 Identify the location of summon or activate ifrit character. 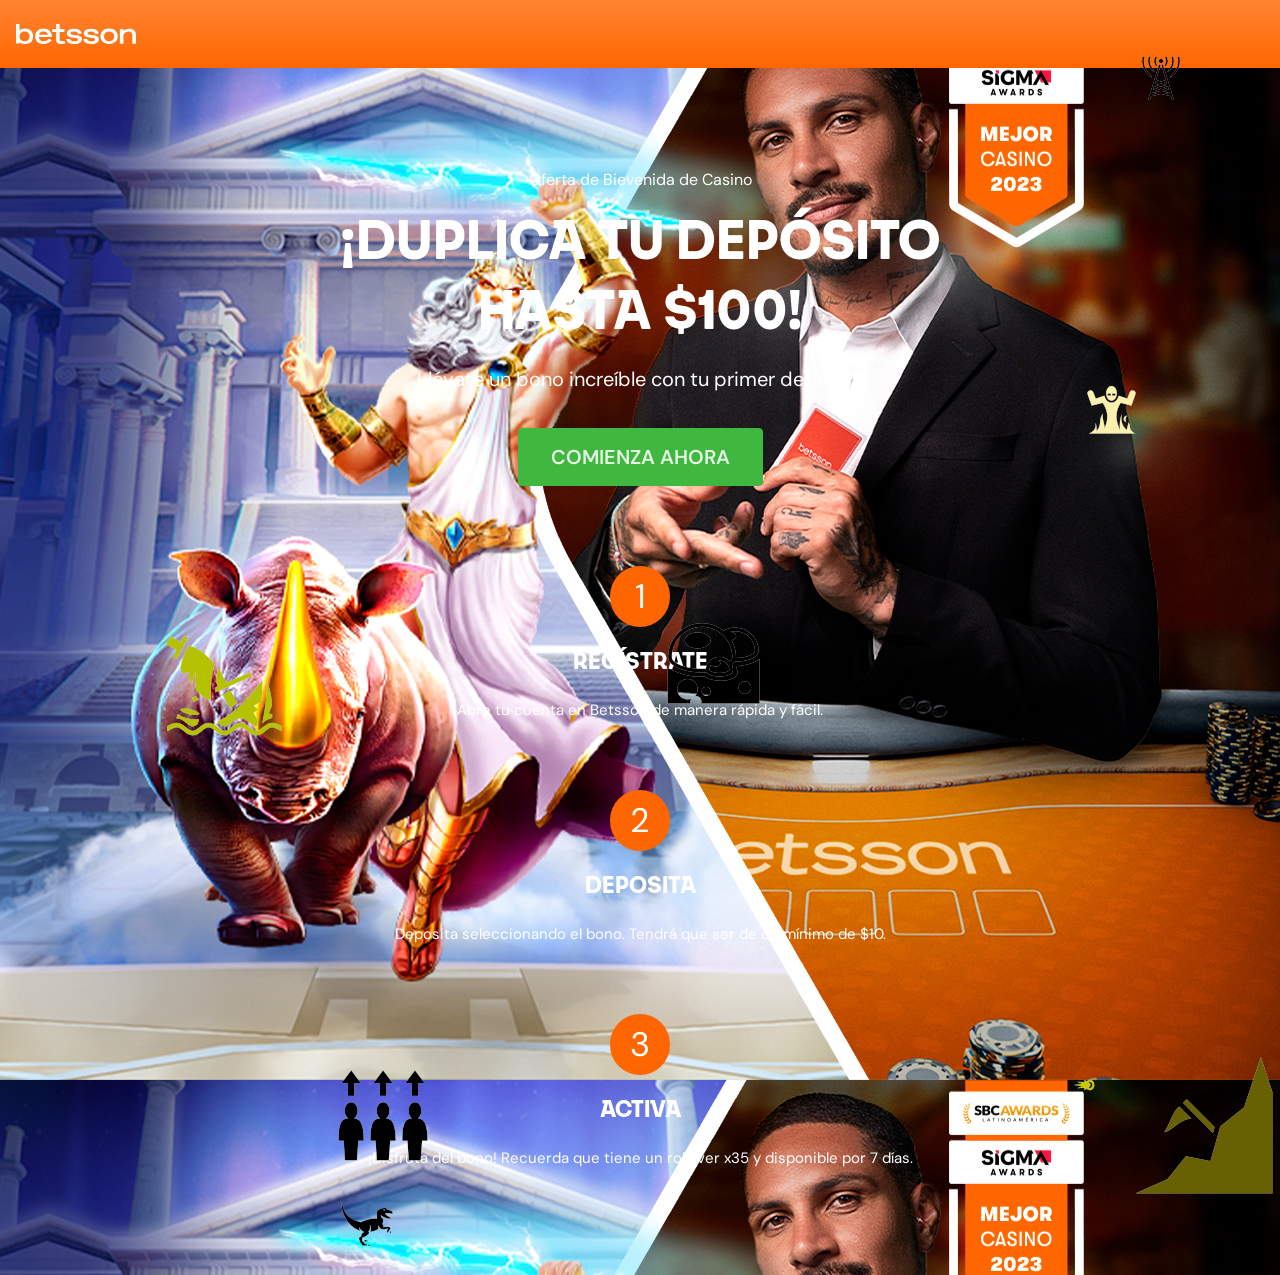
(1112, 410).